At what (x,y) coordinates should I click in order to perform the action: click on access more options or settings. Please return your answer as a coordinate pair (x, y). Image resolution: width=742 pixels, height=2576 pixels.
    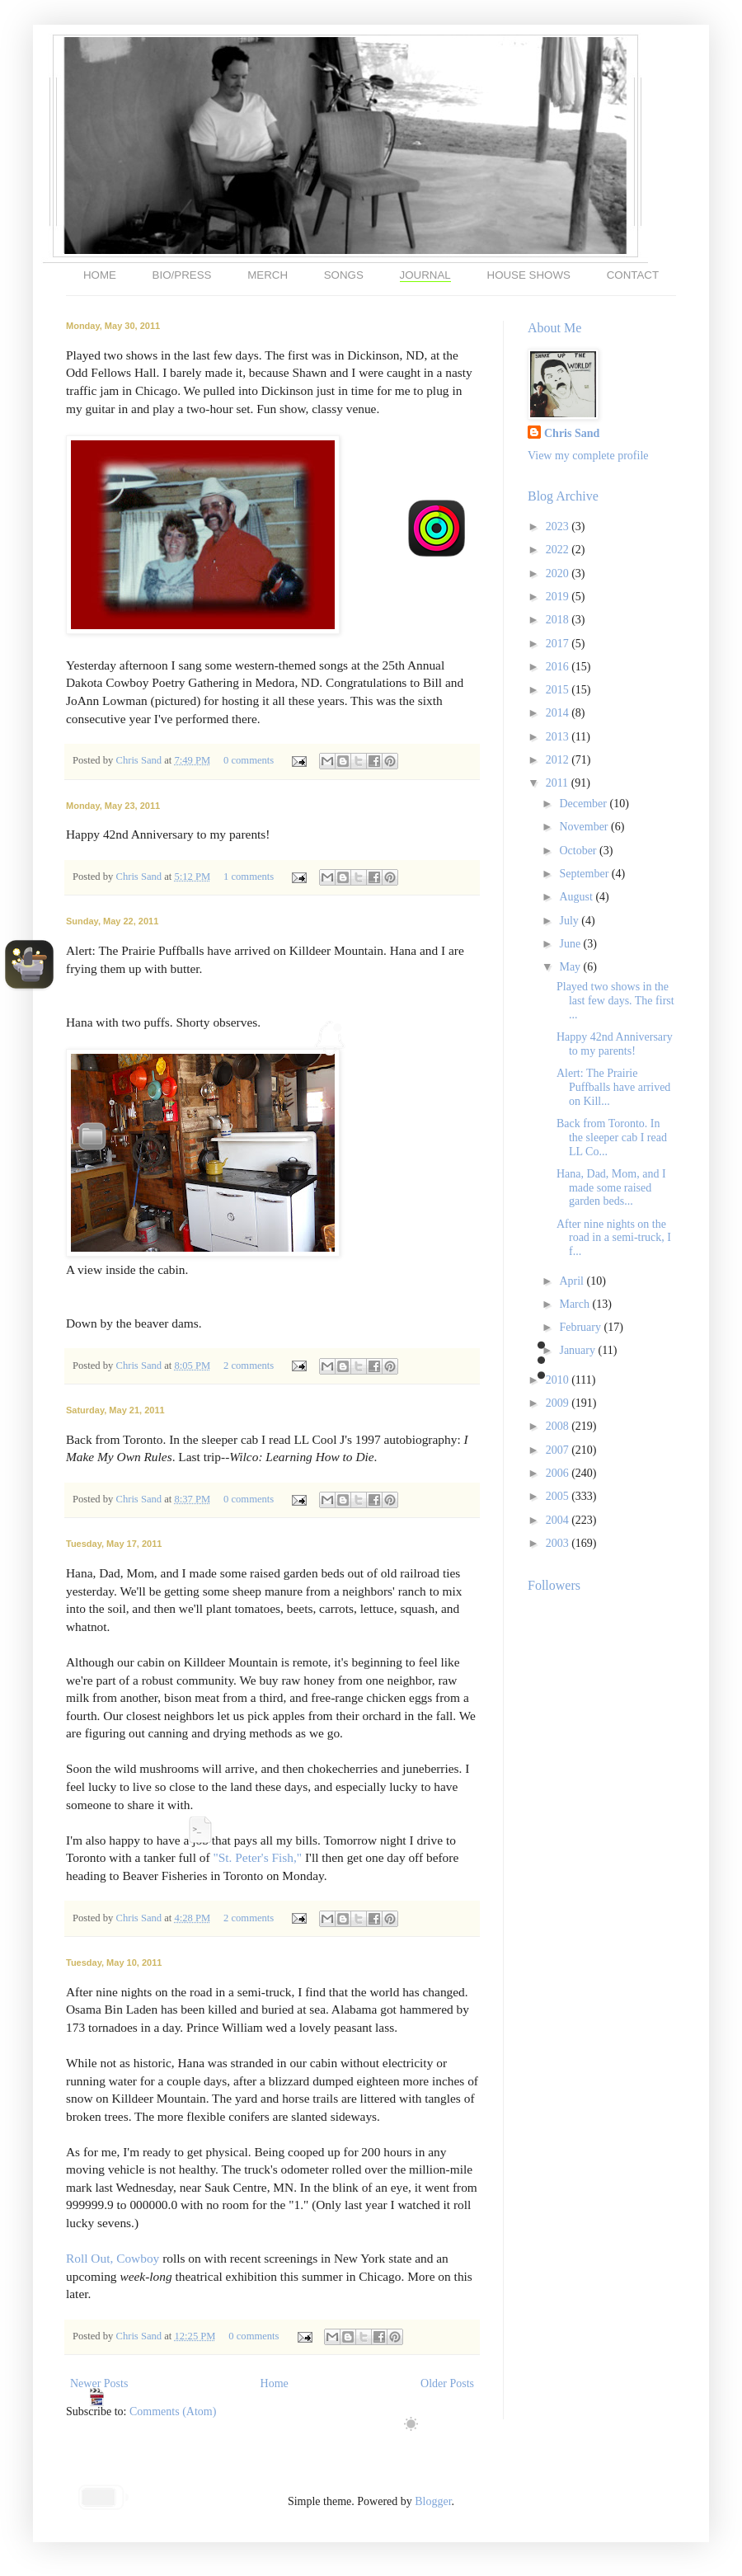
    Looking at the image, I should click on (541, 1360).